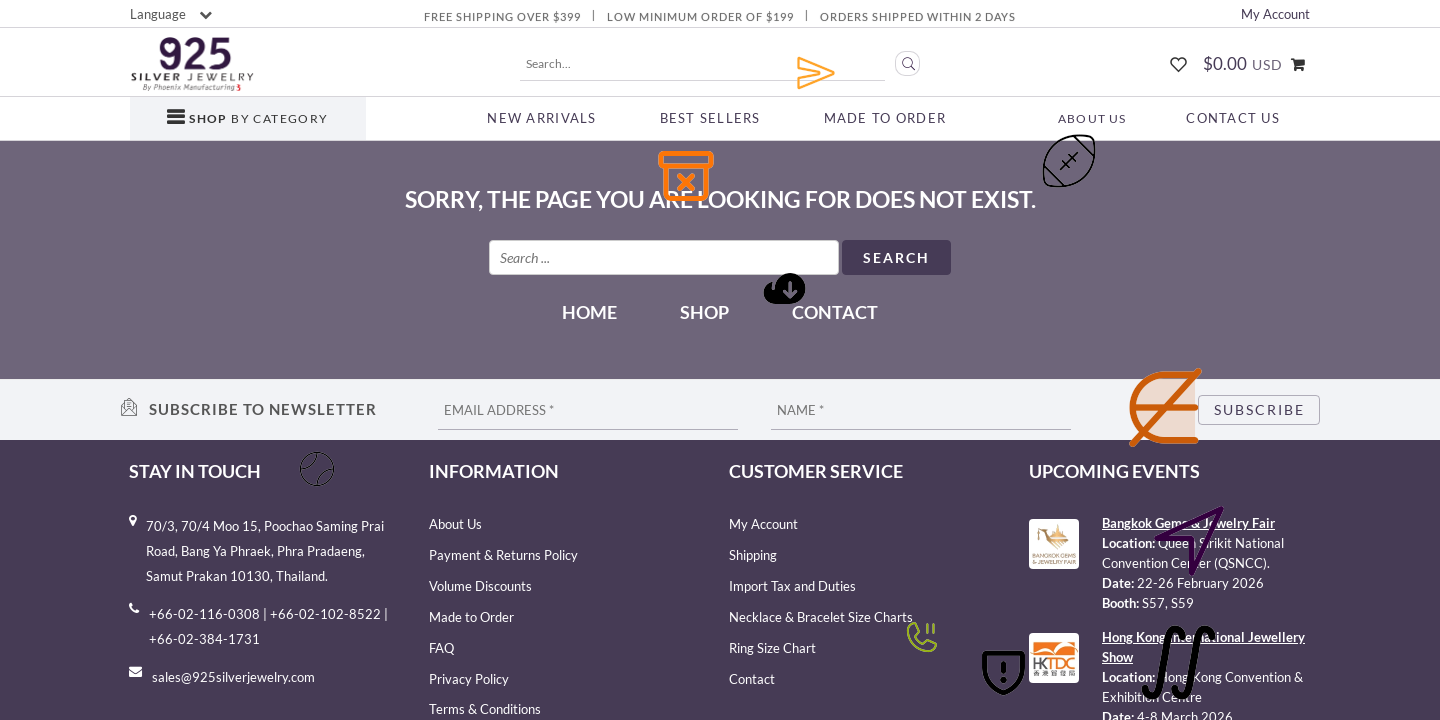 The image size is (1440, 720). Describe the element at coordinates (1069, 161) in the screenshot. I see `access sports scores and updates` at that location.